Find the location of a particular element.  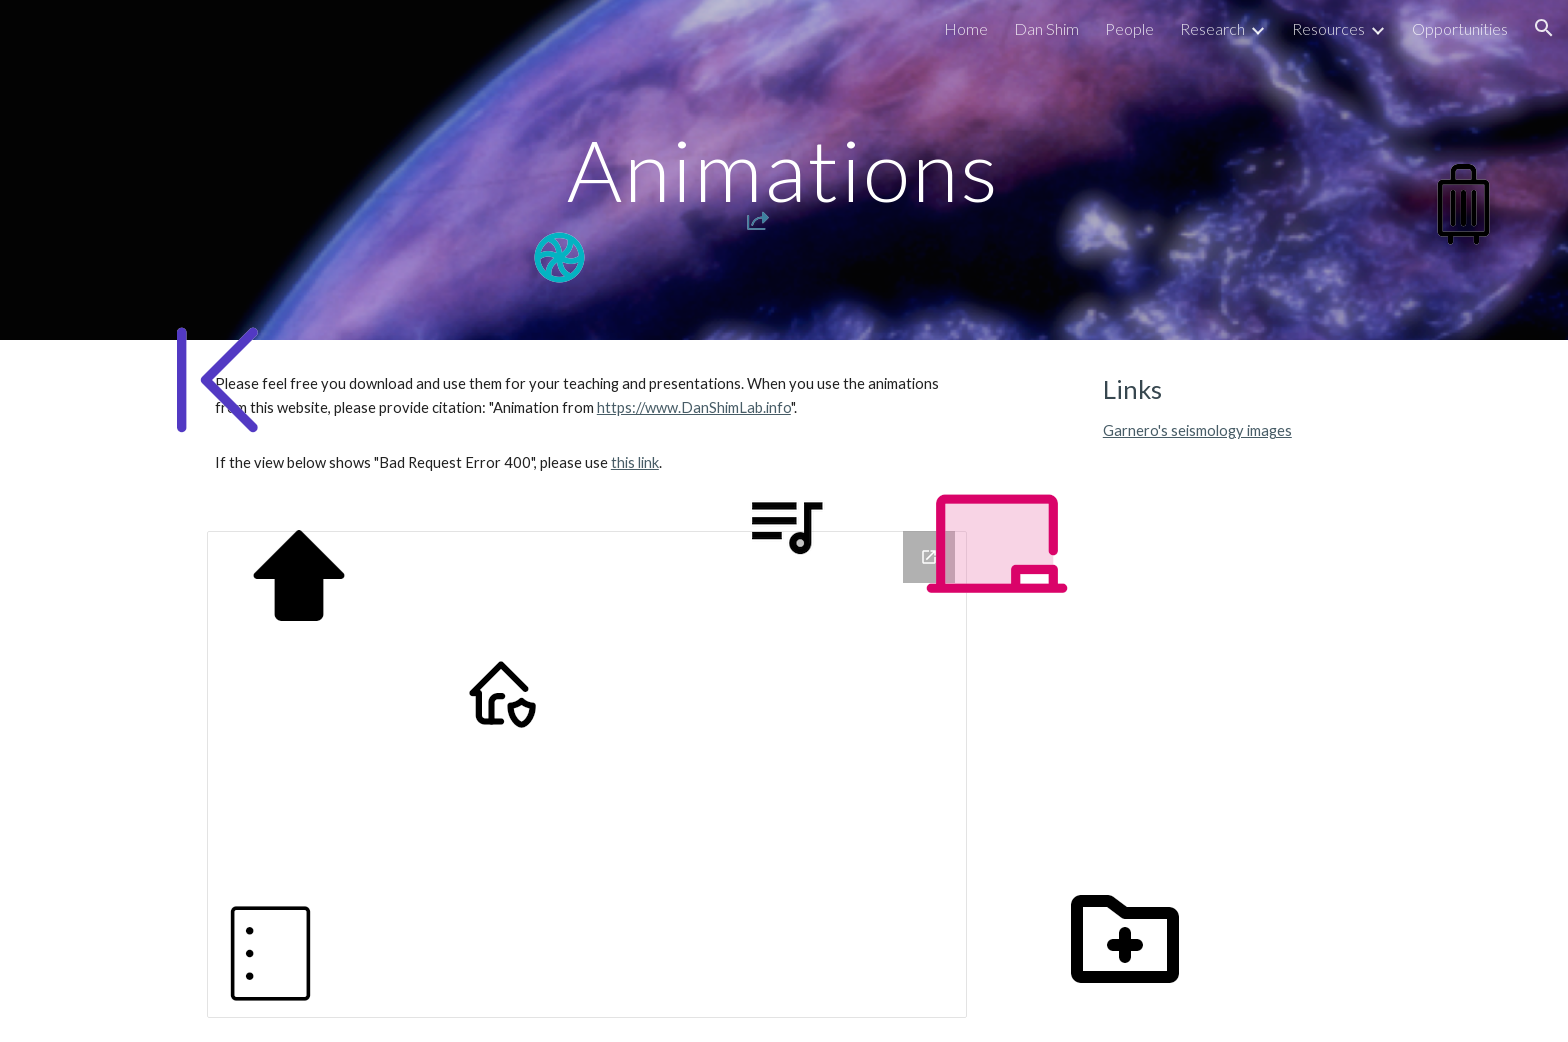

go to the beginning or first item is located at coordinates (215, 380).